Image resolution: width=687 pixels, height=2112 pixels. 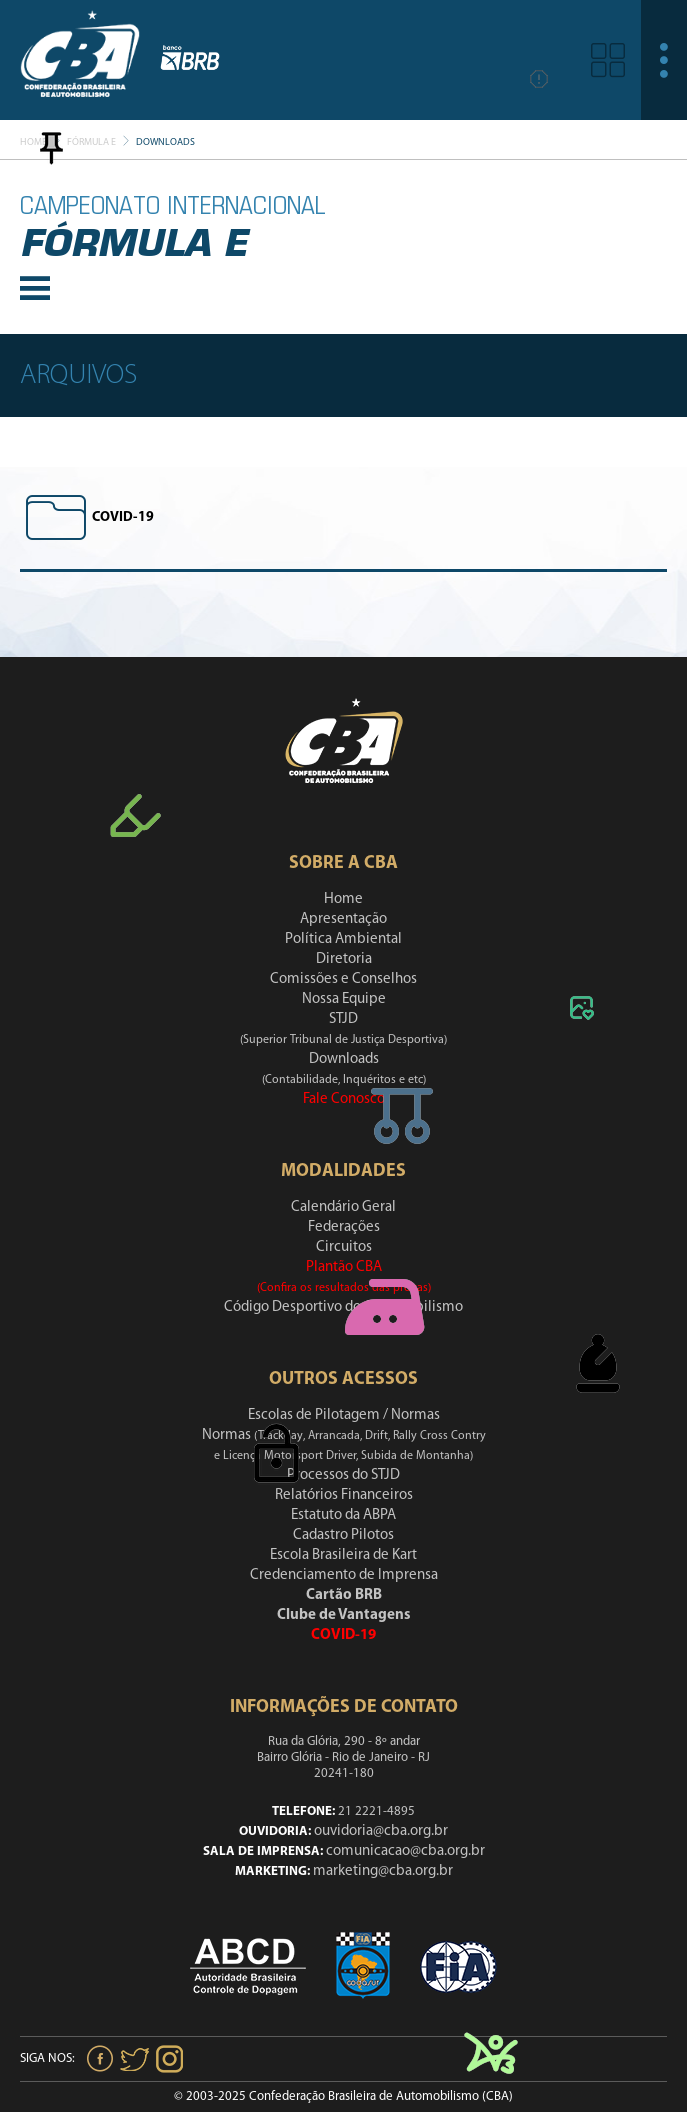 What do you see at coordinates (402, 1116) in the screenshot?
I see `gymnastics rings equipment indicator` at bounding box center [402, 1116].